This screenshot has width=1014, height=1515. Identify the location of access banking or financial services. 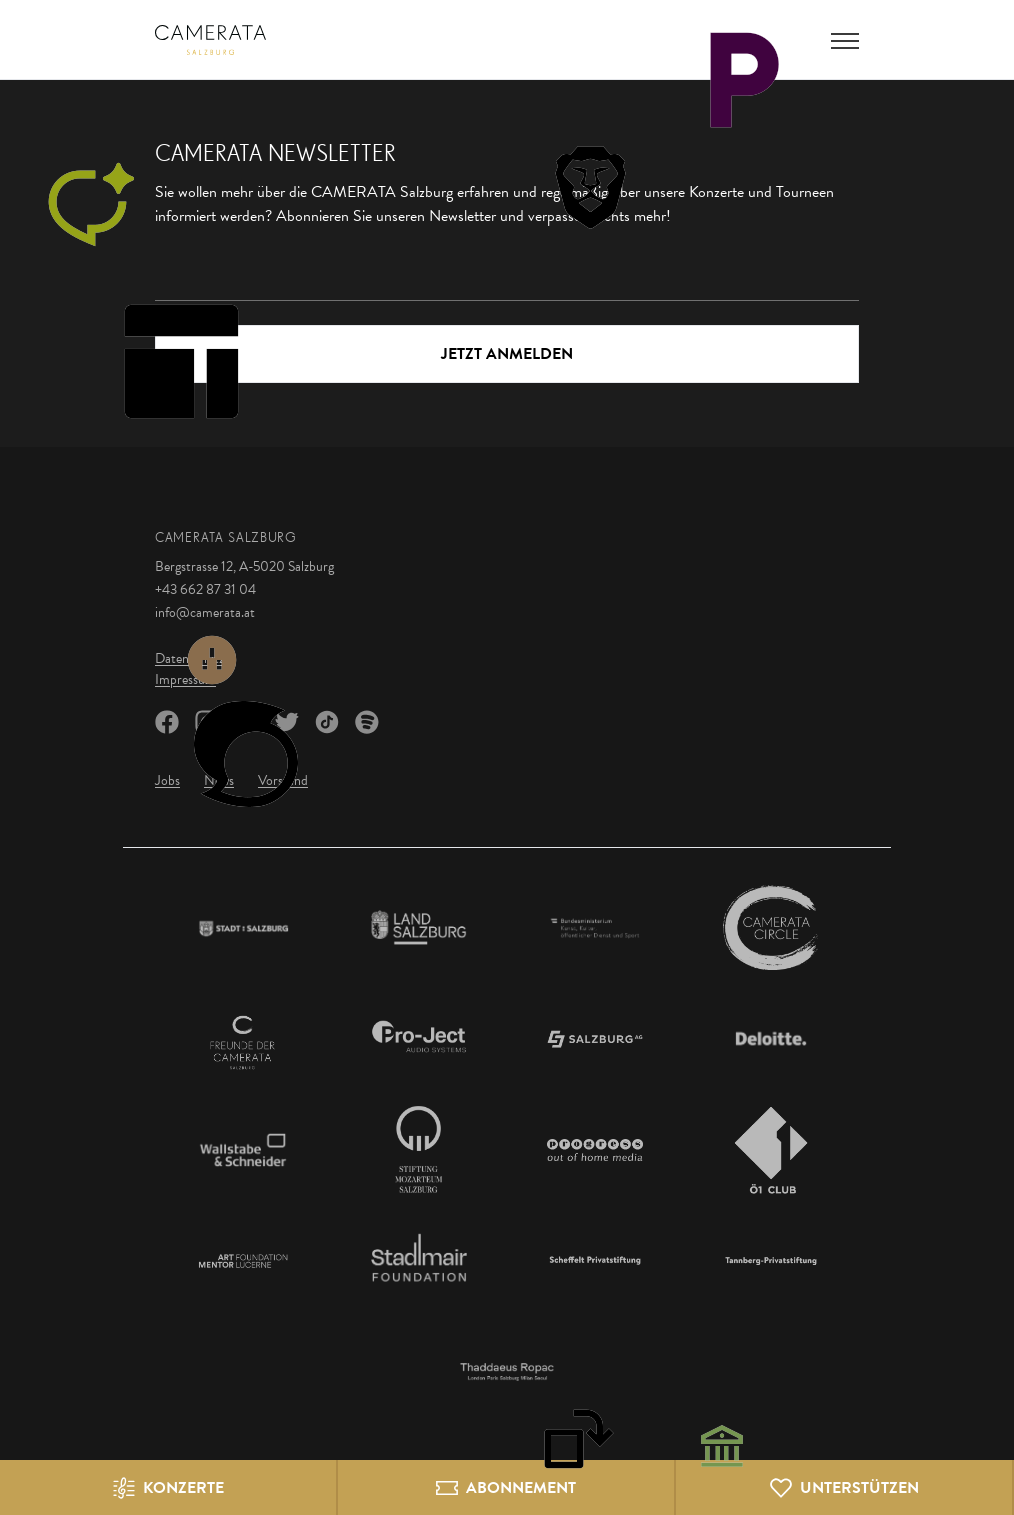
(722, 1446).